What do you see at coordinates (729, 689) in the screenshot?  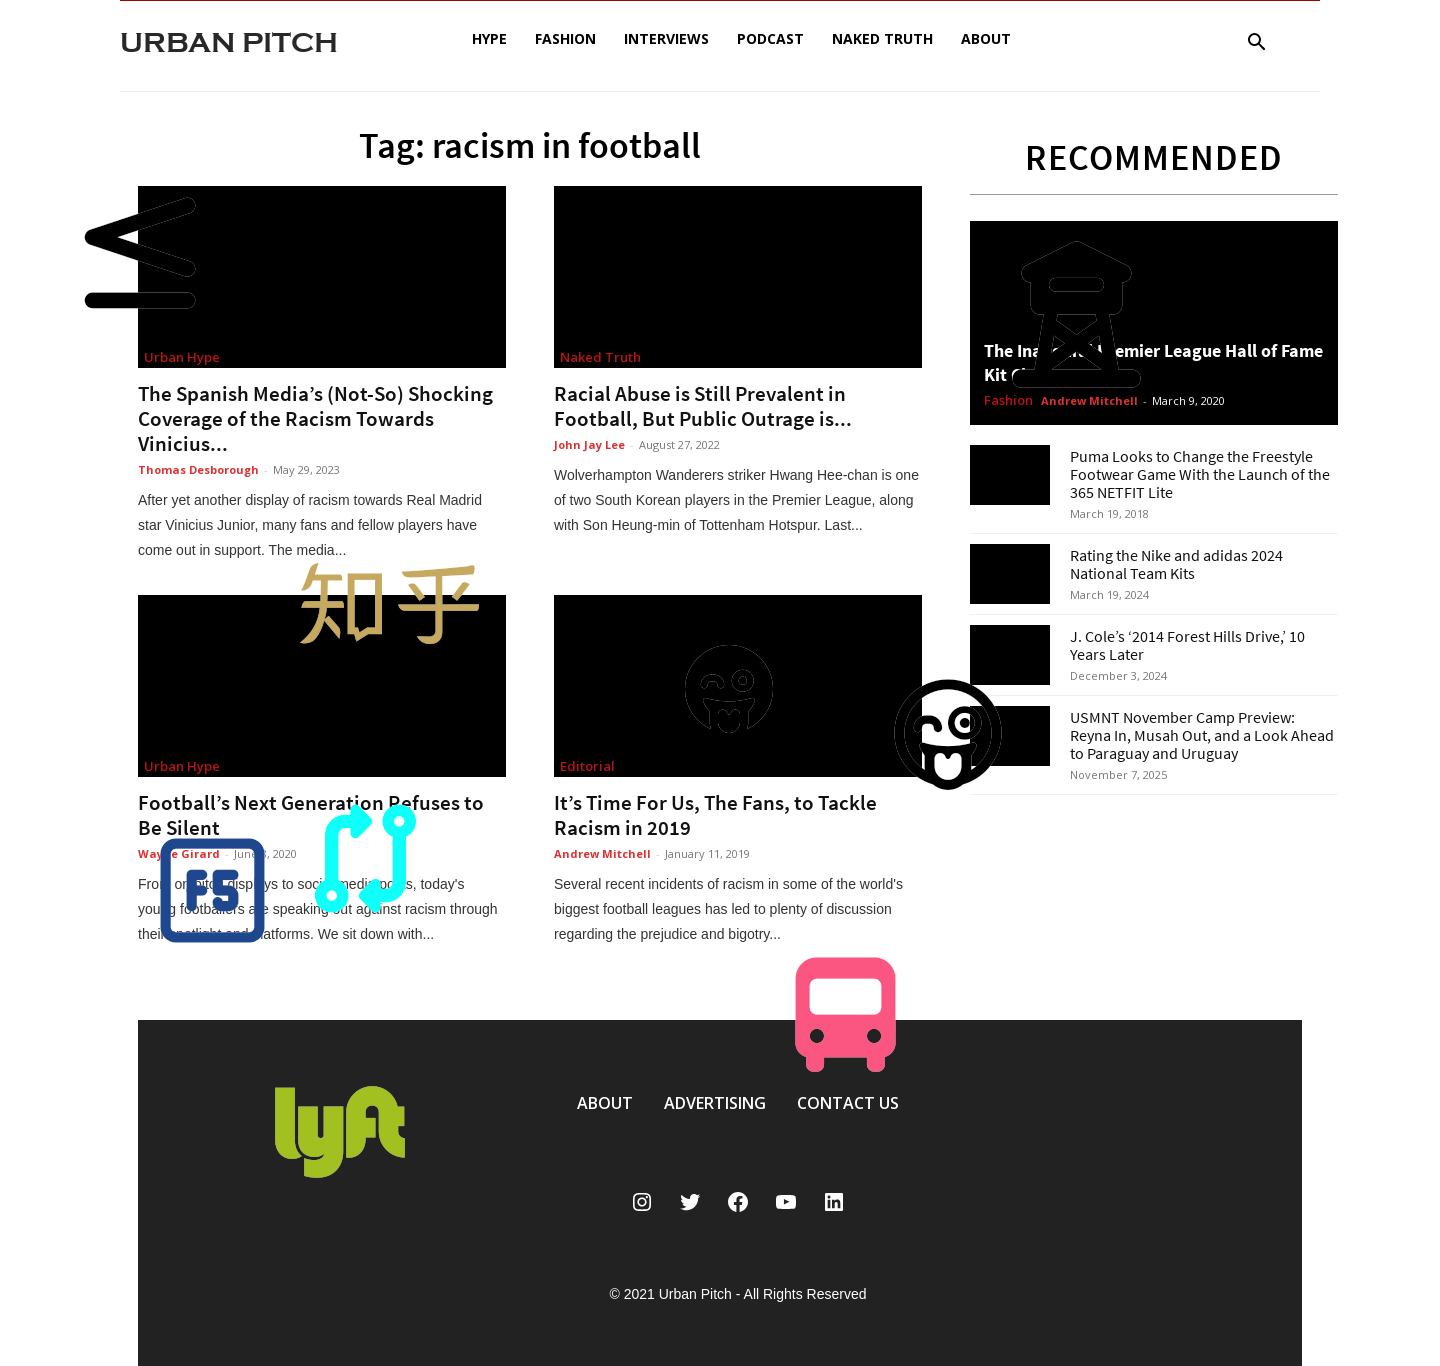 I see `react with a playful or silly expression` at bounding box center [729, 689].